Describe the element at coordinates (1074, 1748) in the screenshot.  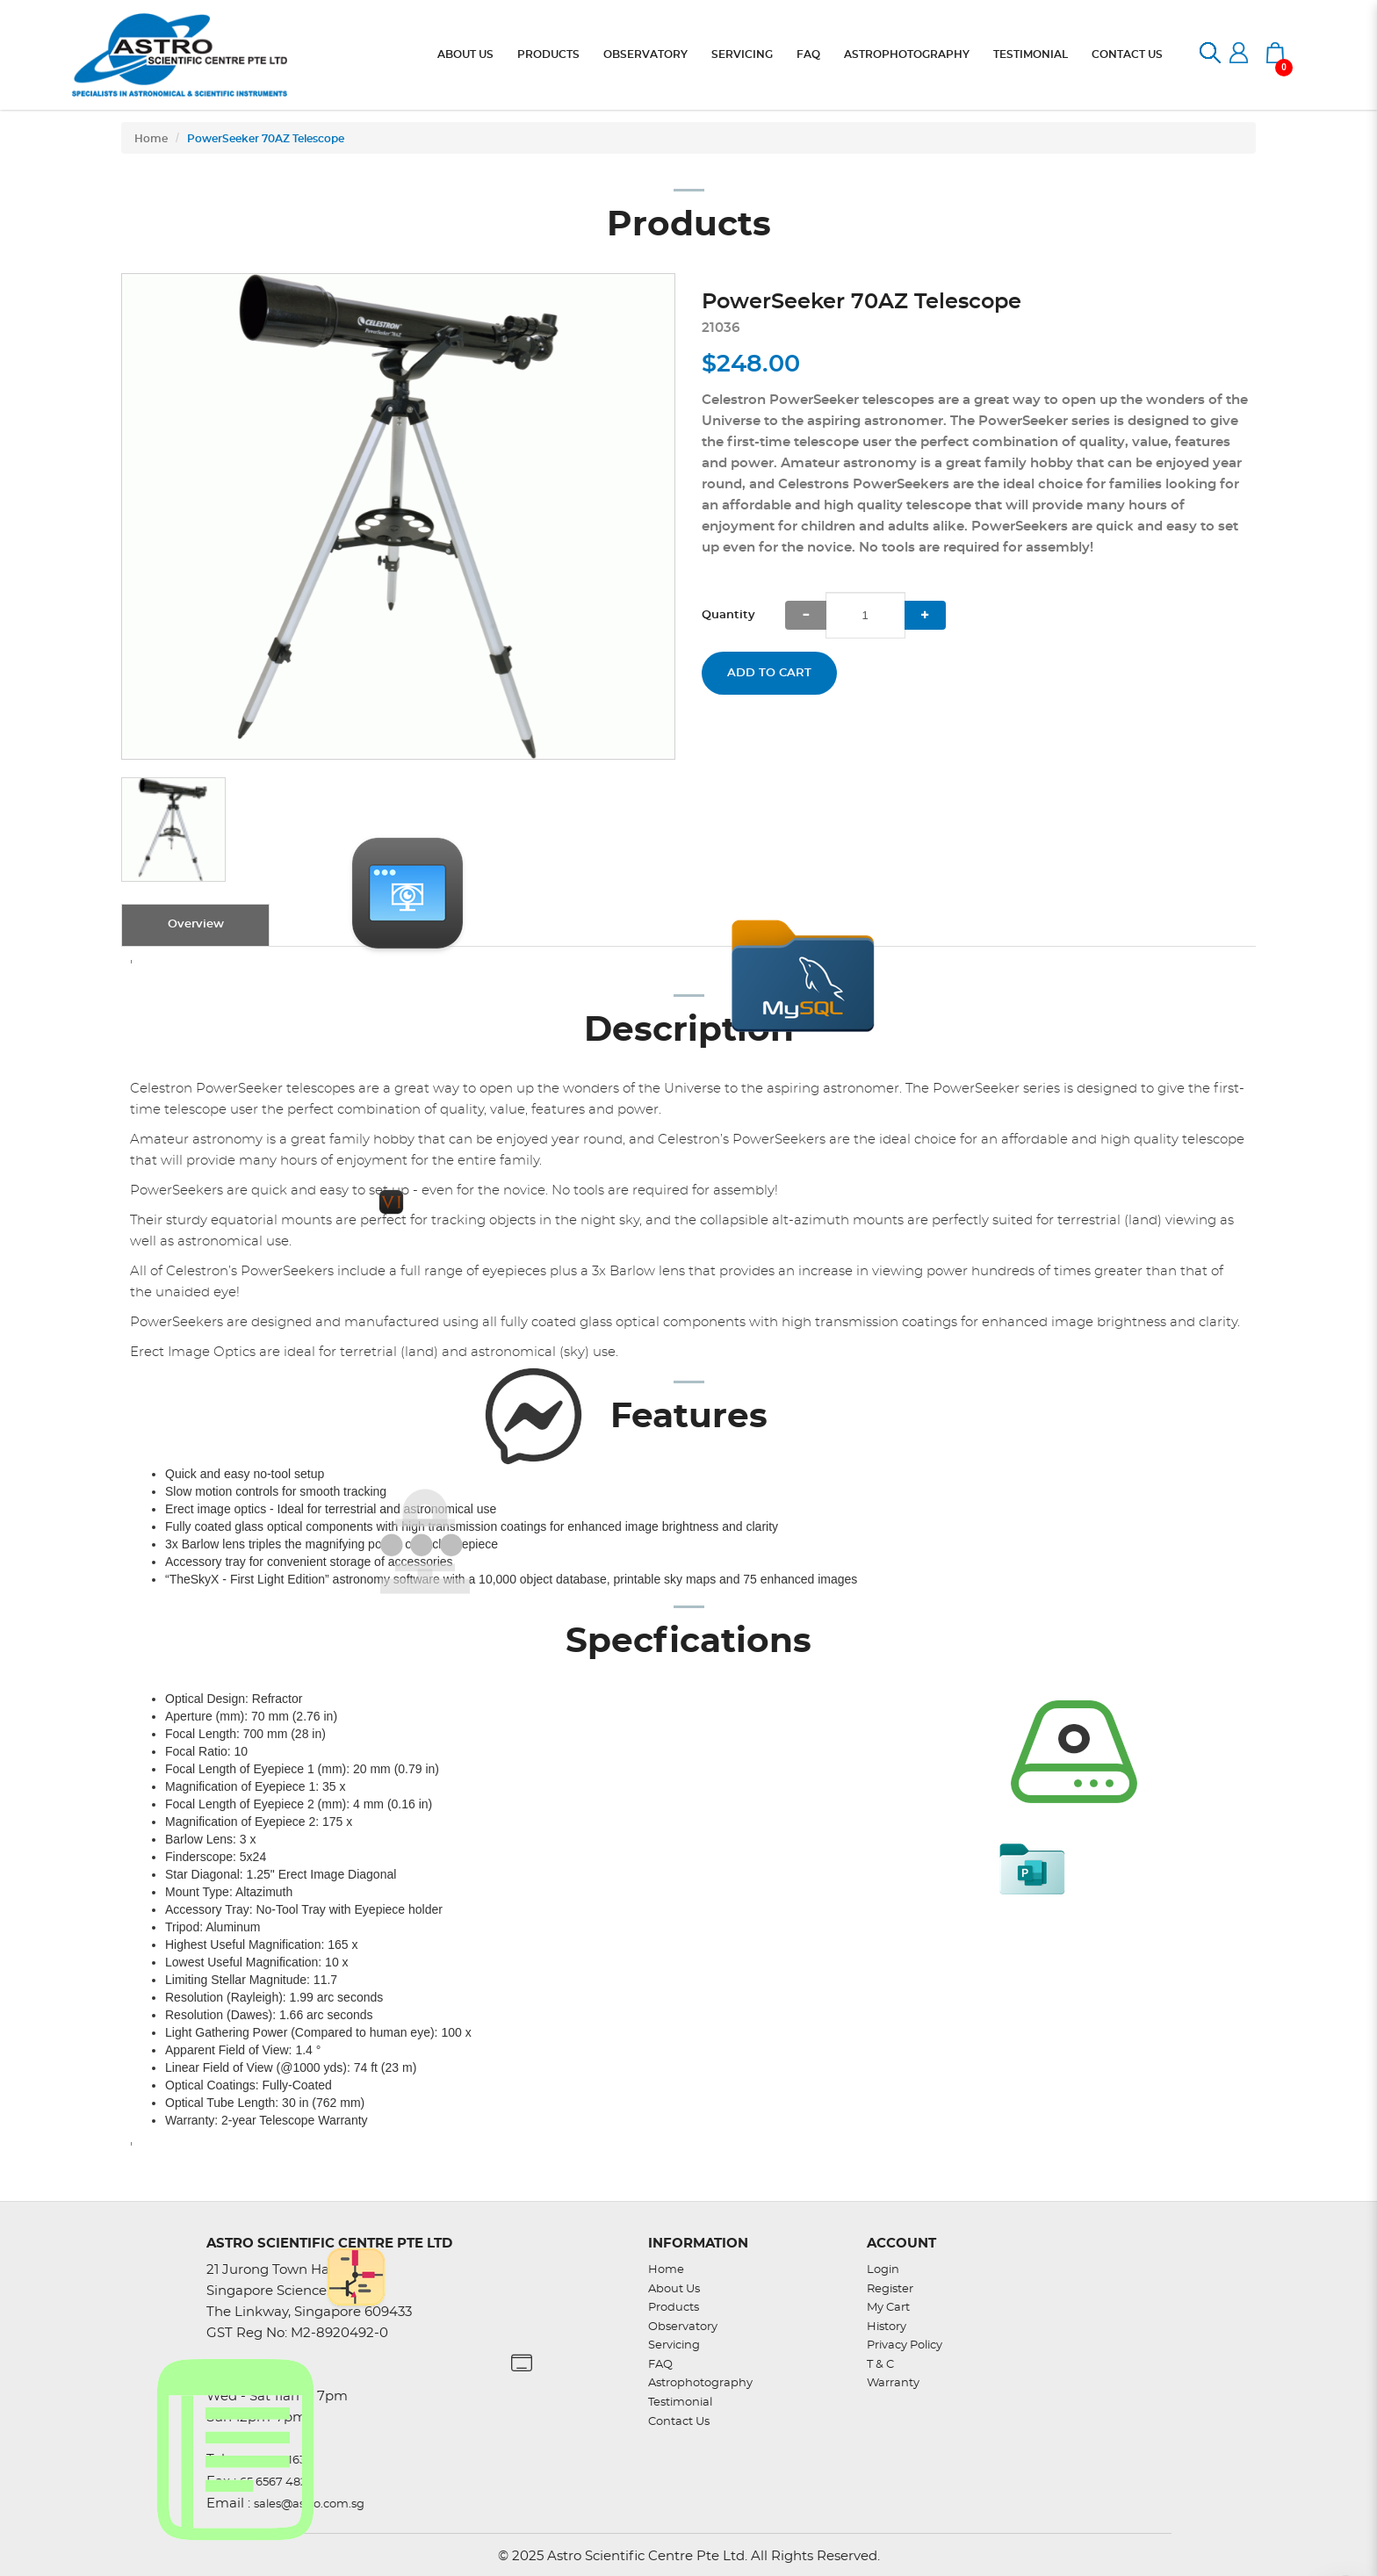
I see `indicates a firewire-connected hard drive` at that location.